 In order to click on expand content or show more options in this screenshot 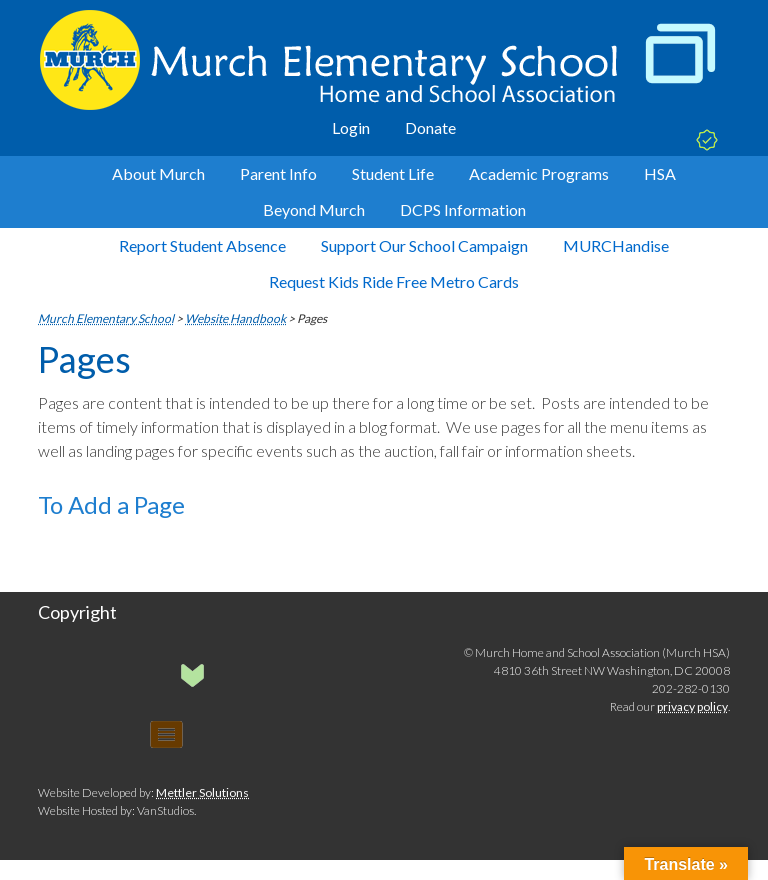, I will do `click(192, 675)`.